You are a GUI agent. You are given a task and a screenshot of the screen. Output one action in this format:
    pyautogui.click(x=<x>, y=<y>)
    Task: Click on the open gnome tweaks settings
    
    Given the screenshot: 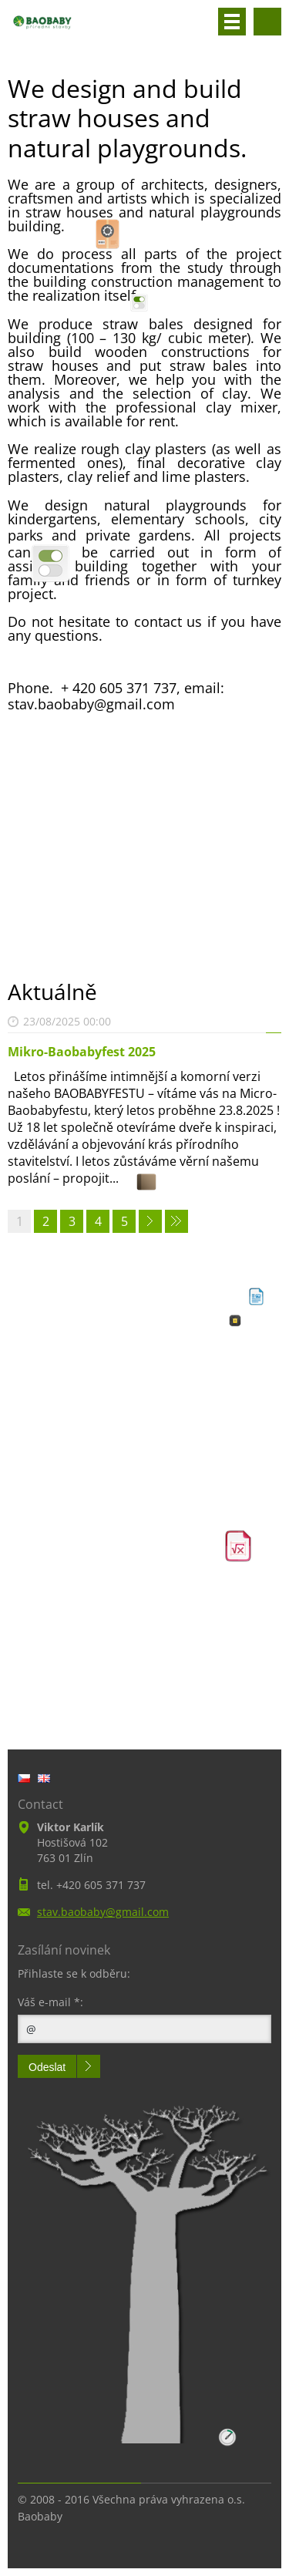 What is the action you would take?
    pyautogui.click(x=50, y=563)
    